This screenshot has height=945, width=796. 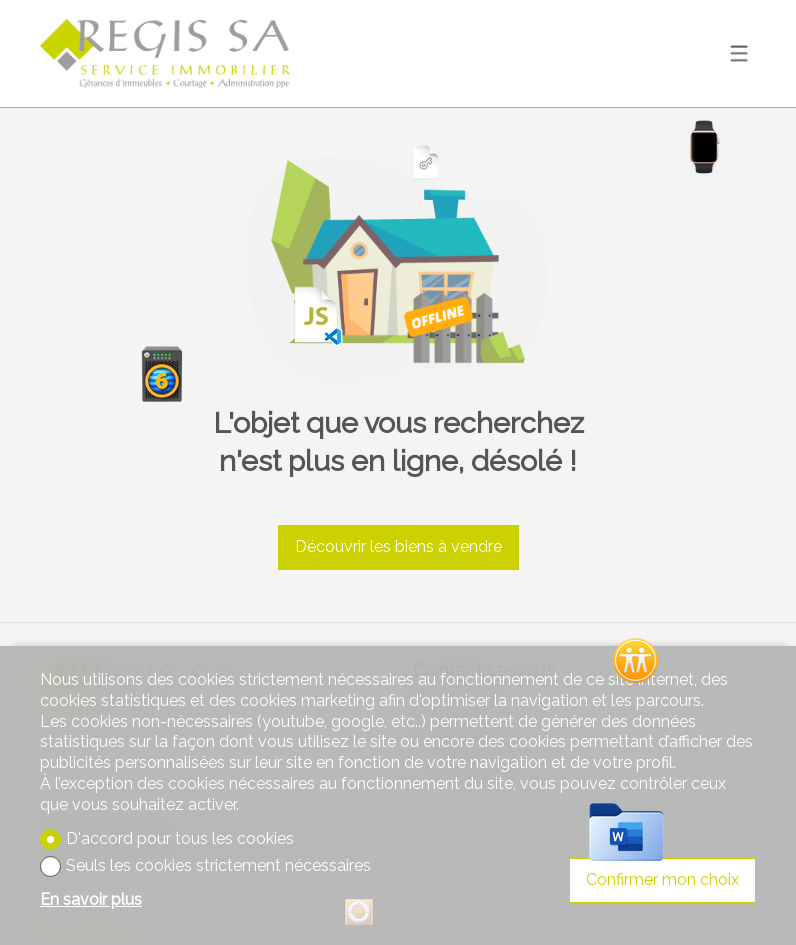 I want to click on open folder containing Microsoft Word documents, so click(x=626, y=834).